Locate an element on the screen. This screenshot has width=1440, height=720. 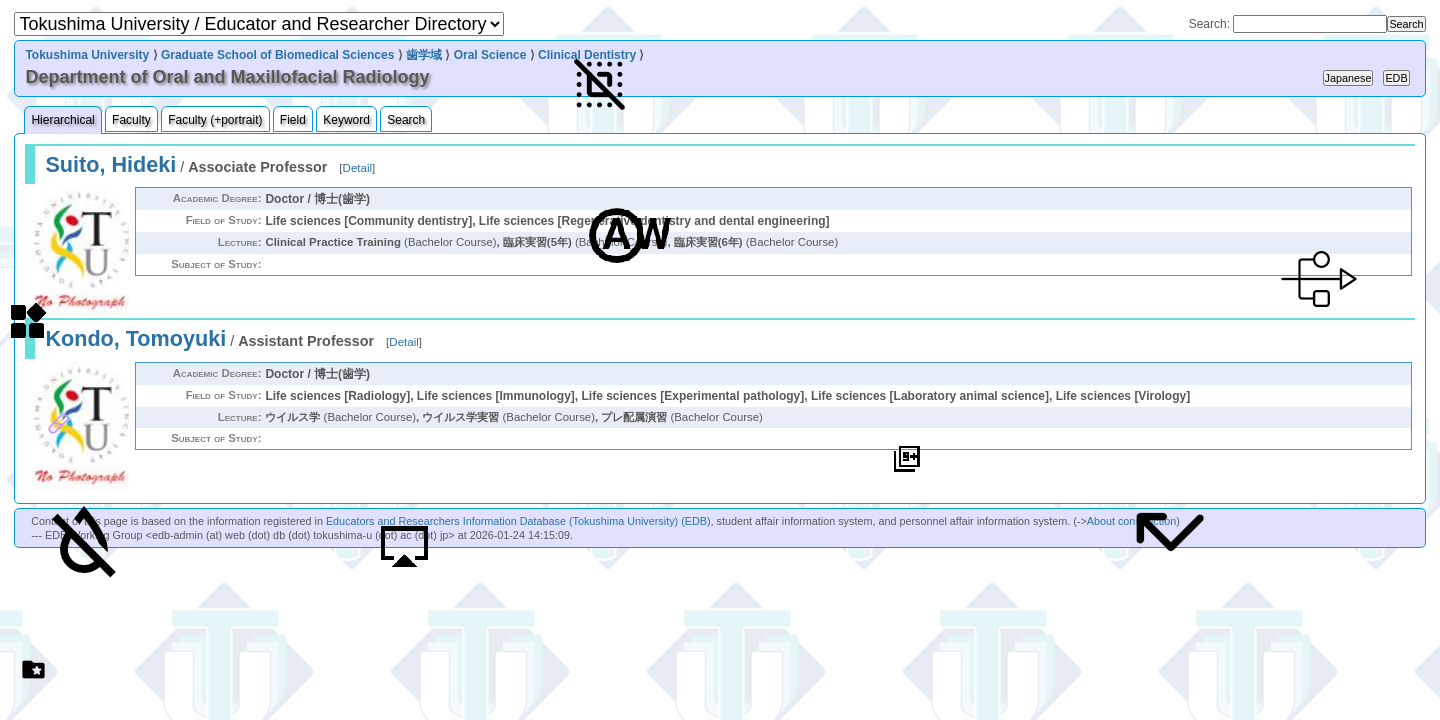
indicates 9 or more items in a stack or collection is located at coordinates (907, 459).